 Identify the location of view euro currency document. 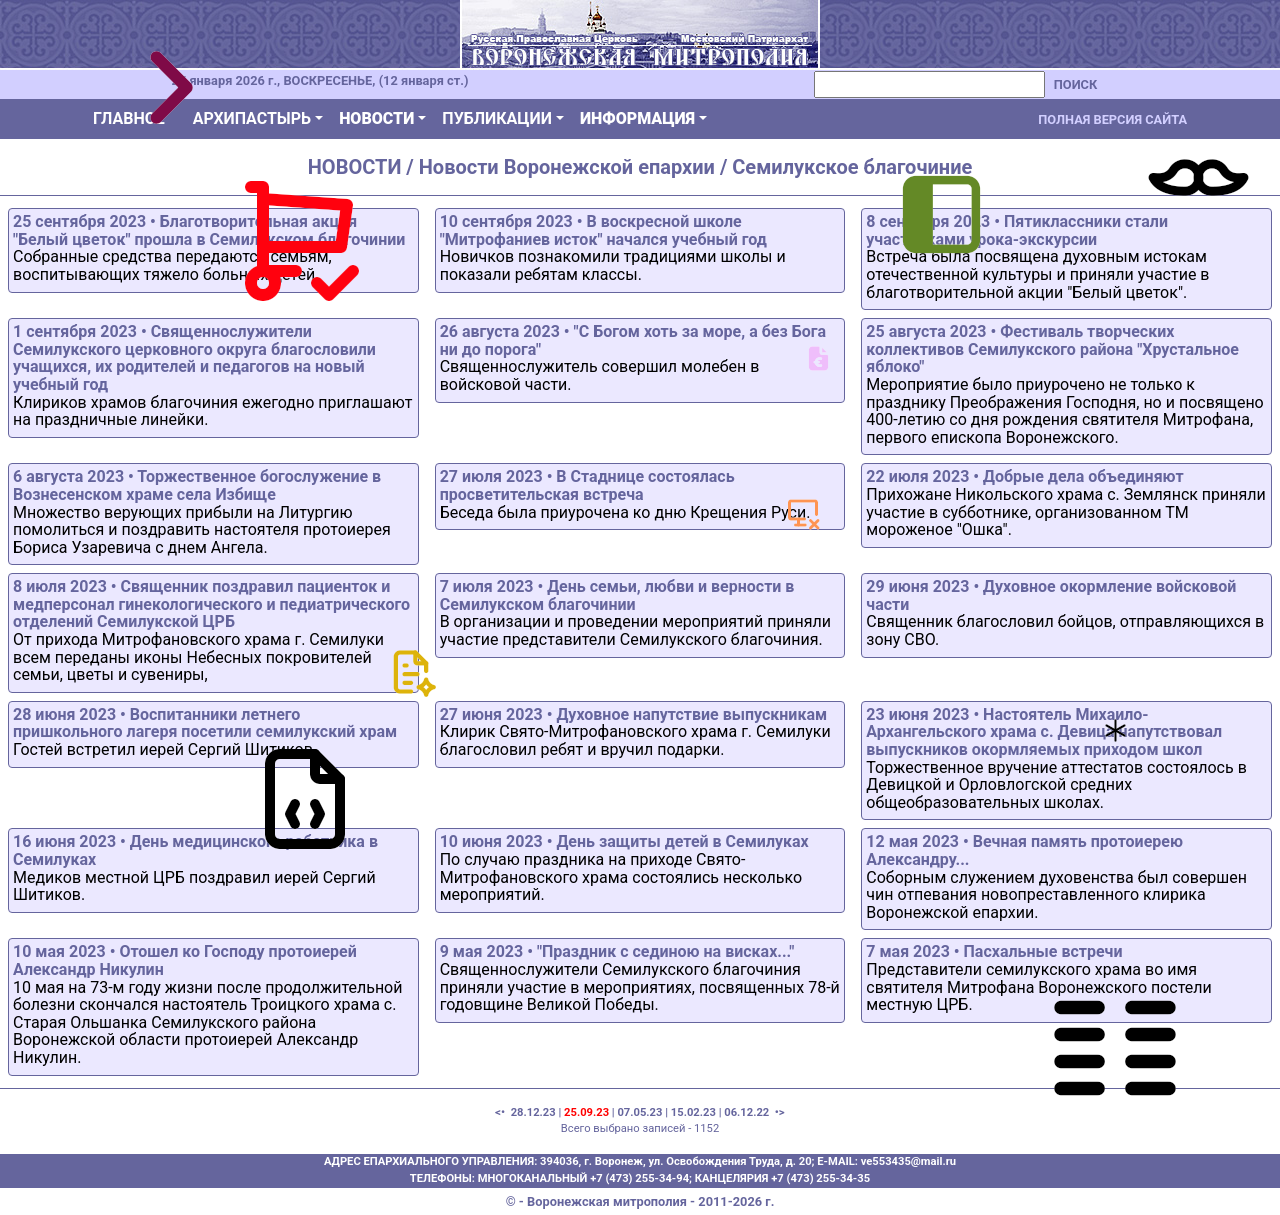
(818, 358).